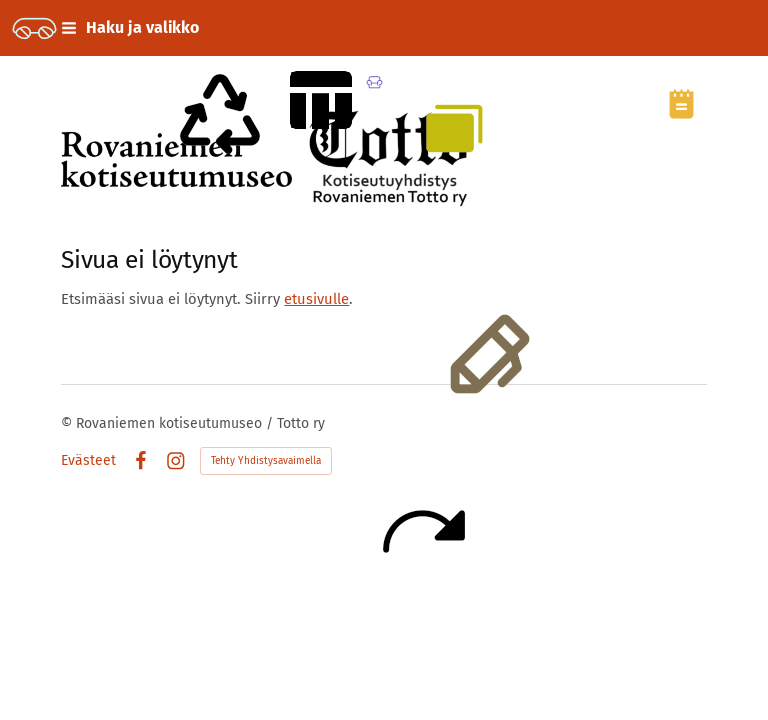  What do you see at coordinates (319, 100) in the screenshot?
I see `view data in table format` at bounding box center [319, 100].